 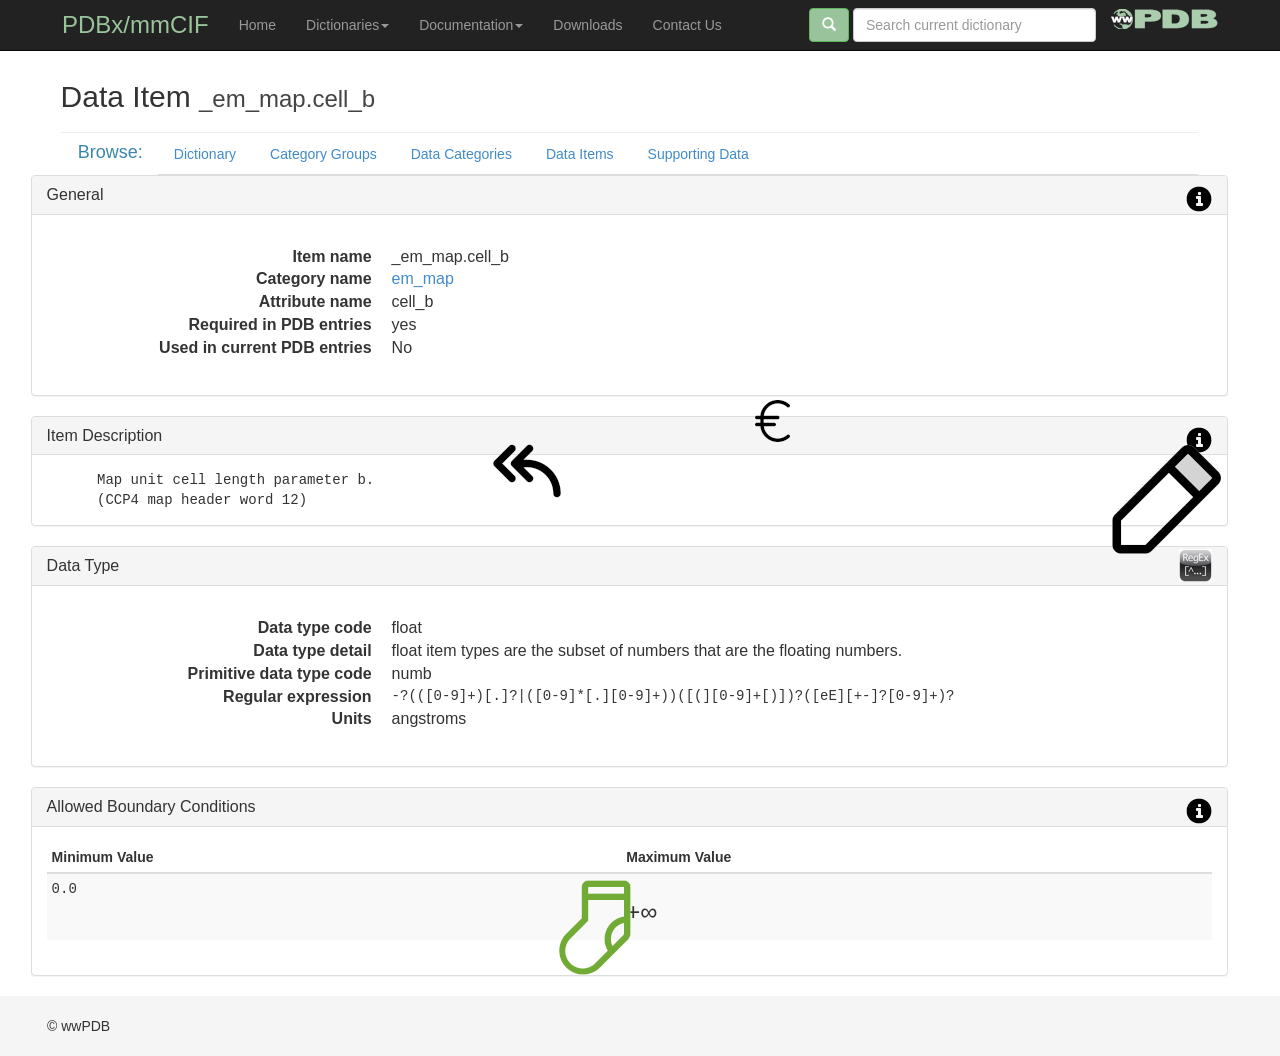 What do you see at coordinates (527, 471) in the screenshot?
I see `reply all to a message or email` at bounding box center [527, 471].